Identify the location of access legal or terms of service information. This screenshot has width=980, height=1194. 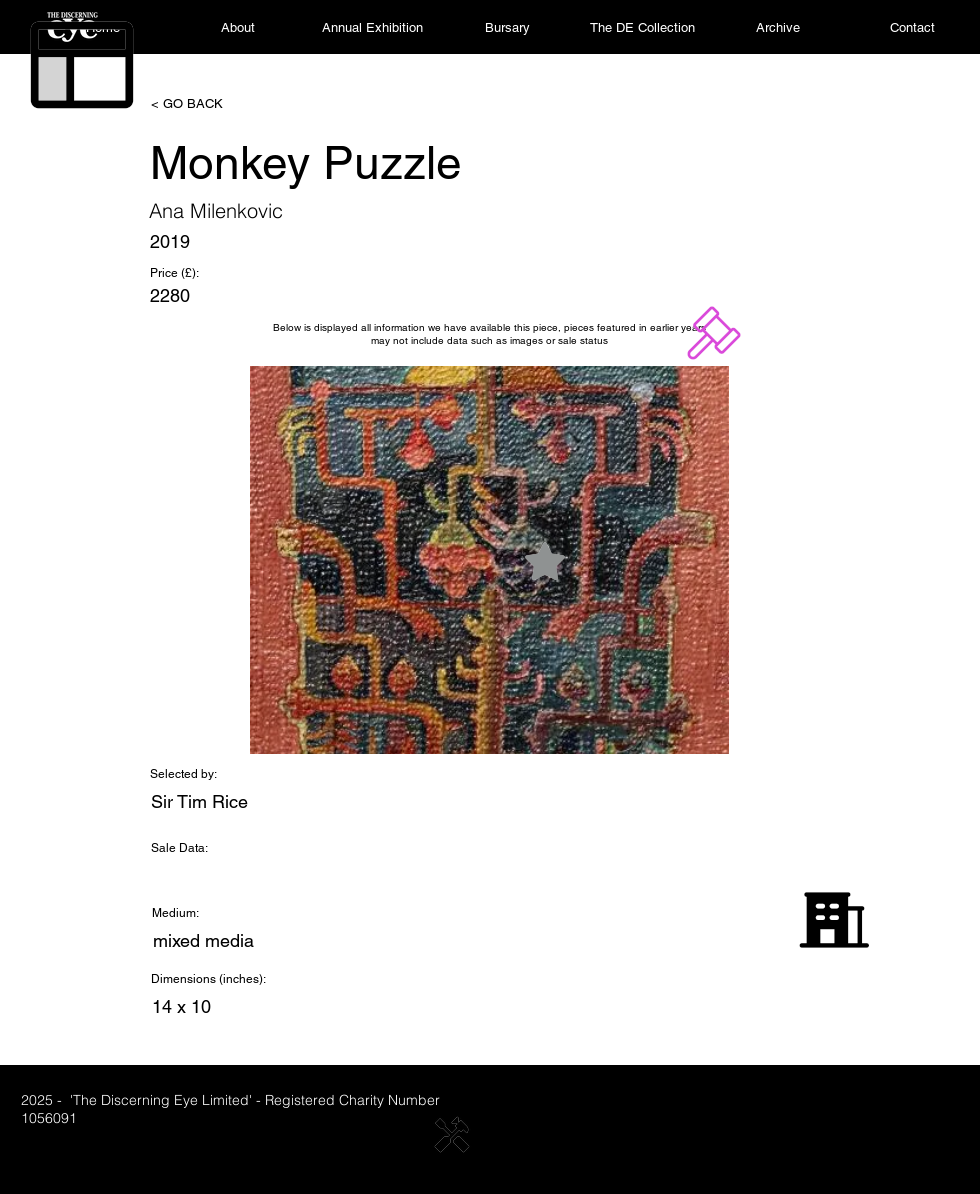
(712, 335).